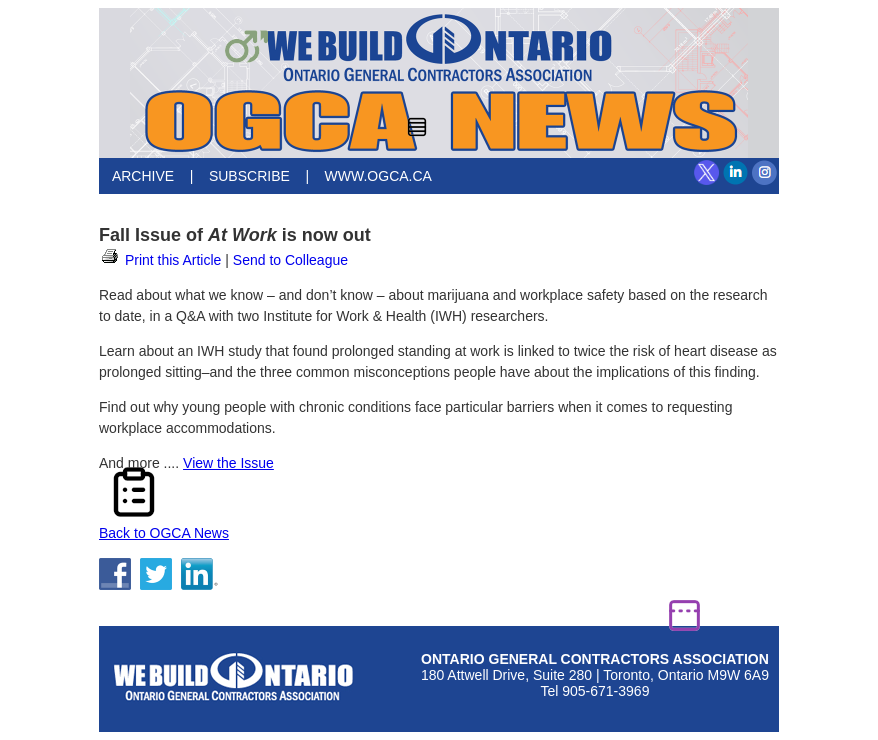  I want to click on indicates male-male relationship or gay men, so click(246, 47).